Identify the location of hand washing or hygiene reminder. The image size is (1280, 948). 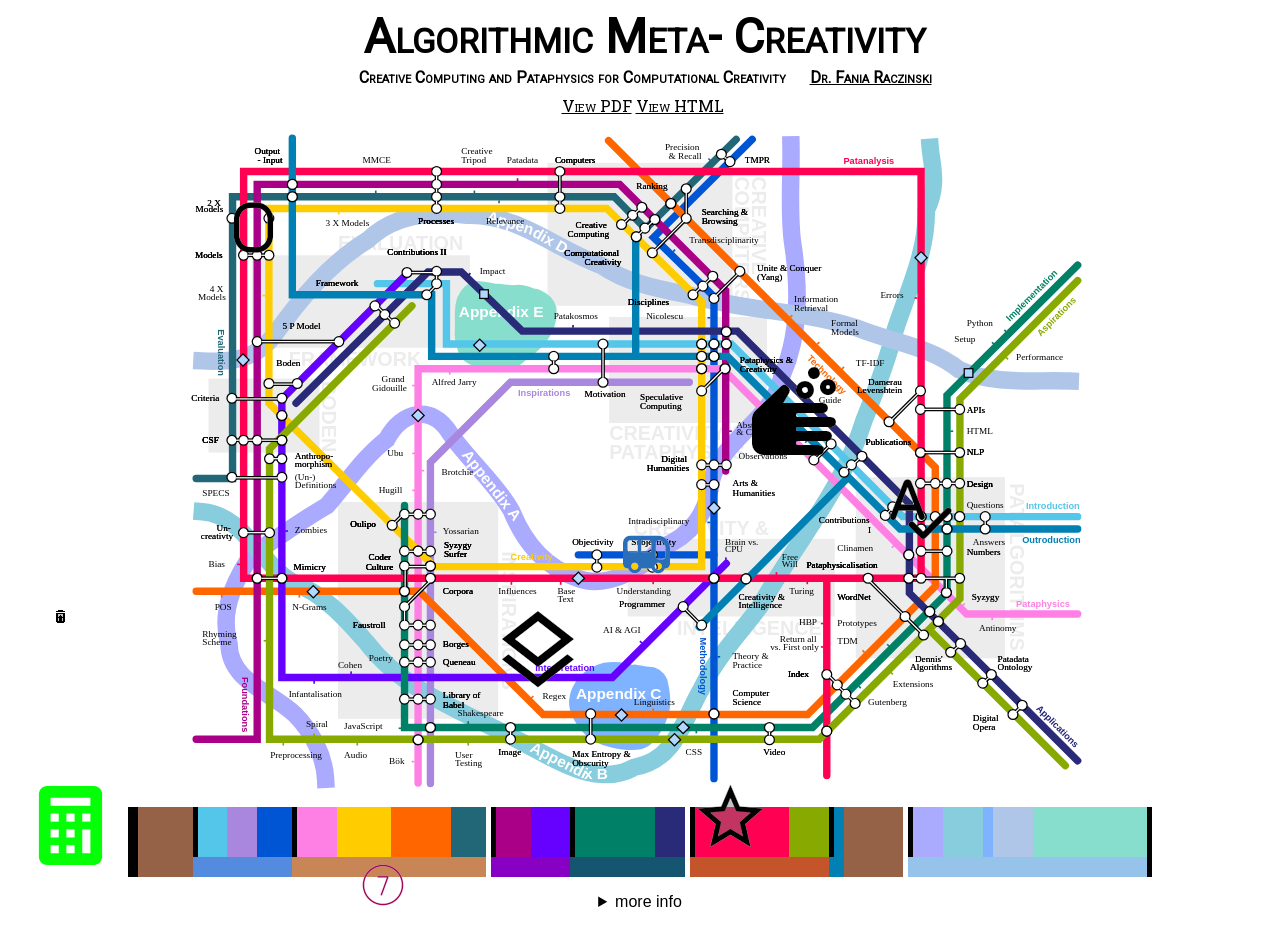
(796, 411).